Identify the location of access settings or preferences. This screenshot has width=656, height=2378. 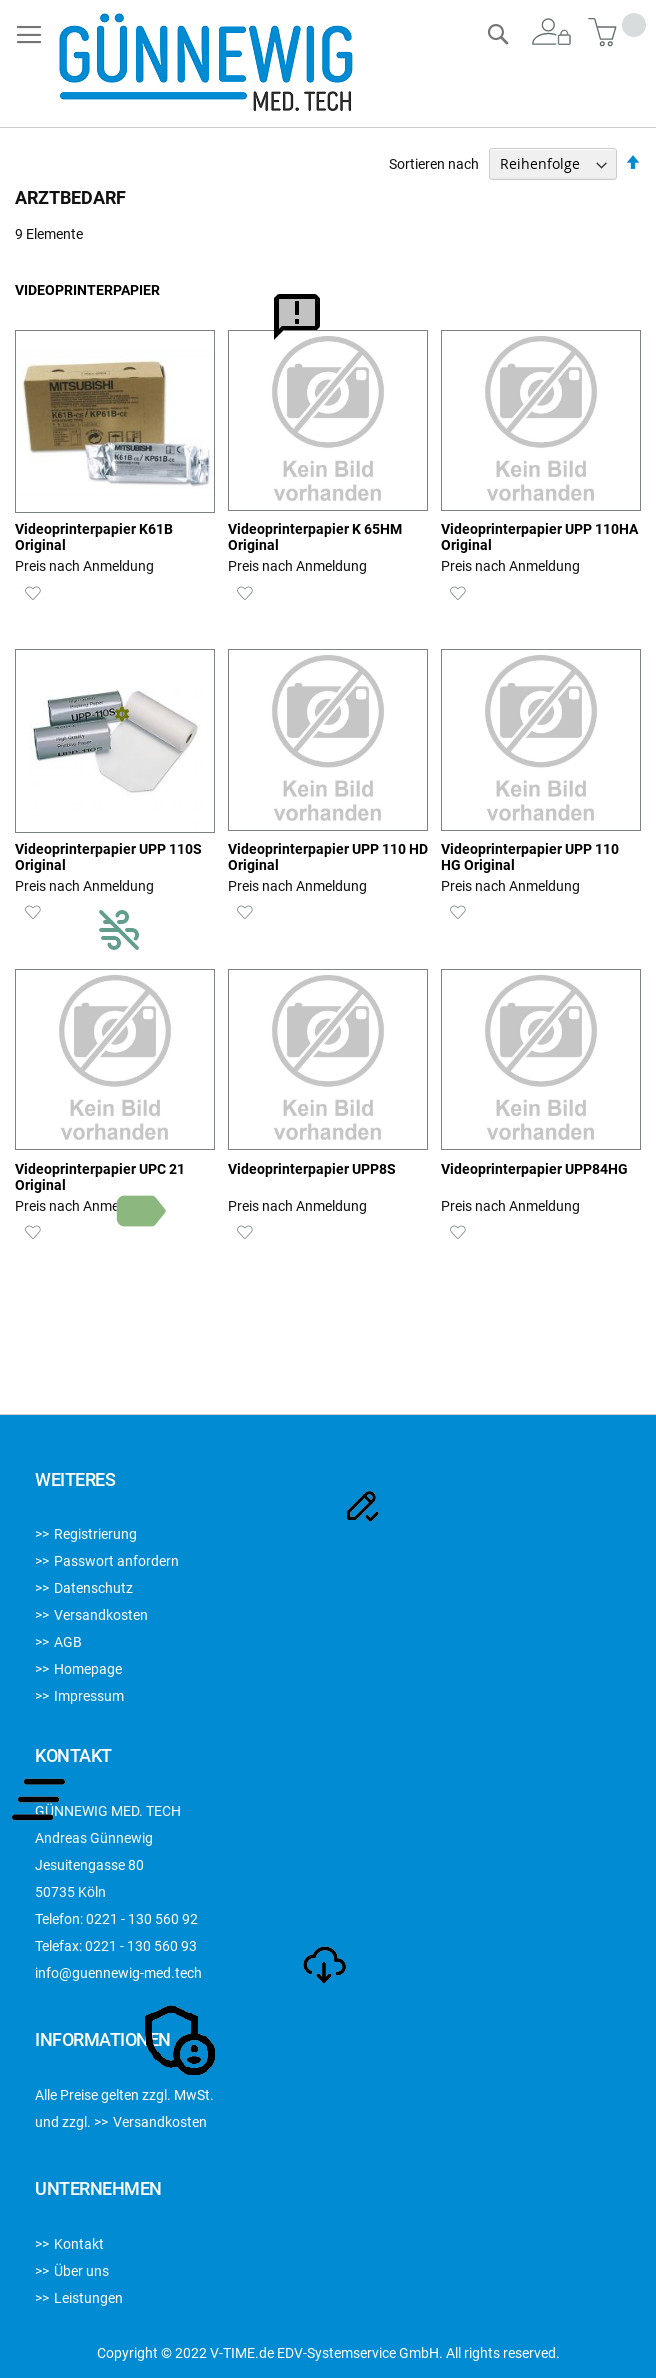
(122, 714).